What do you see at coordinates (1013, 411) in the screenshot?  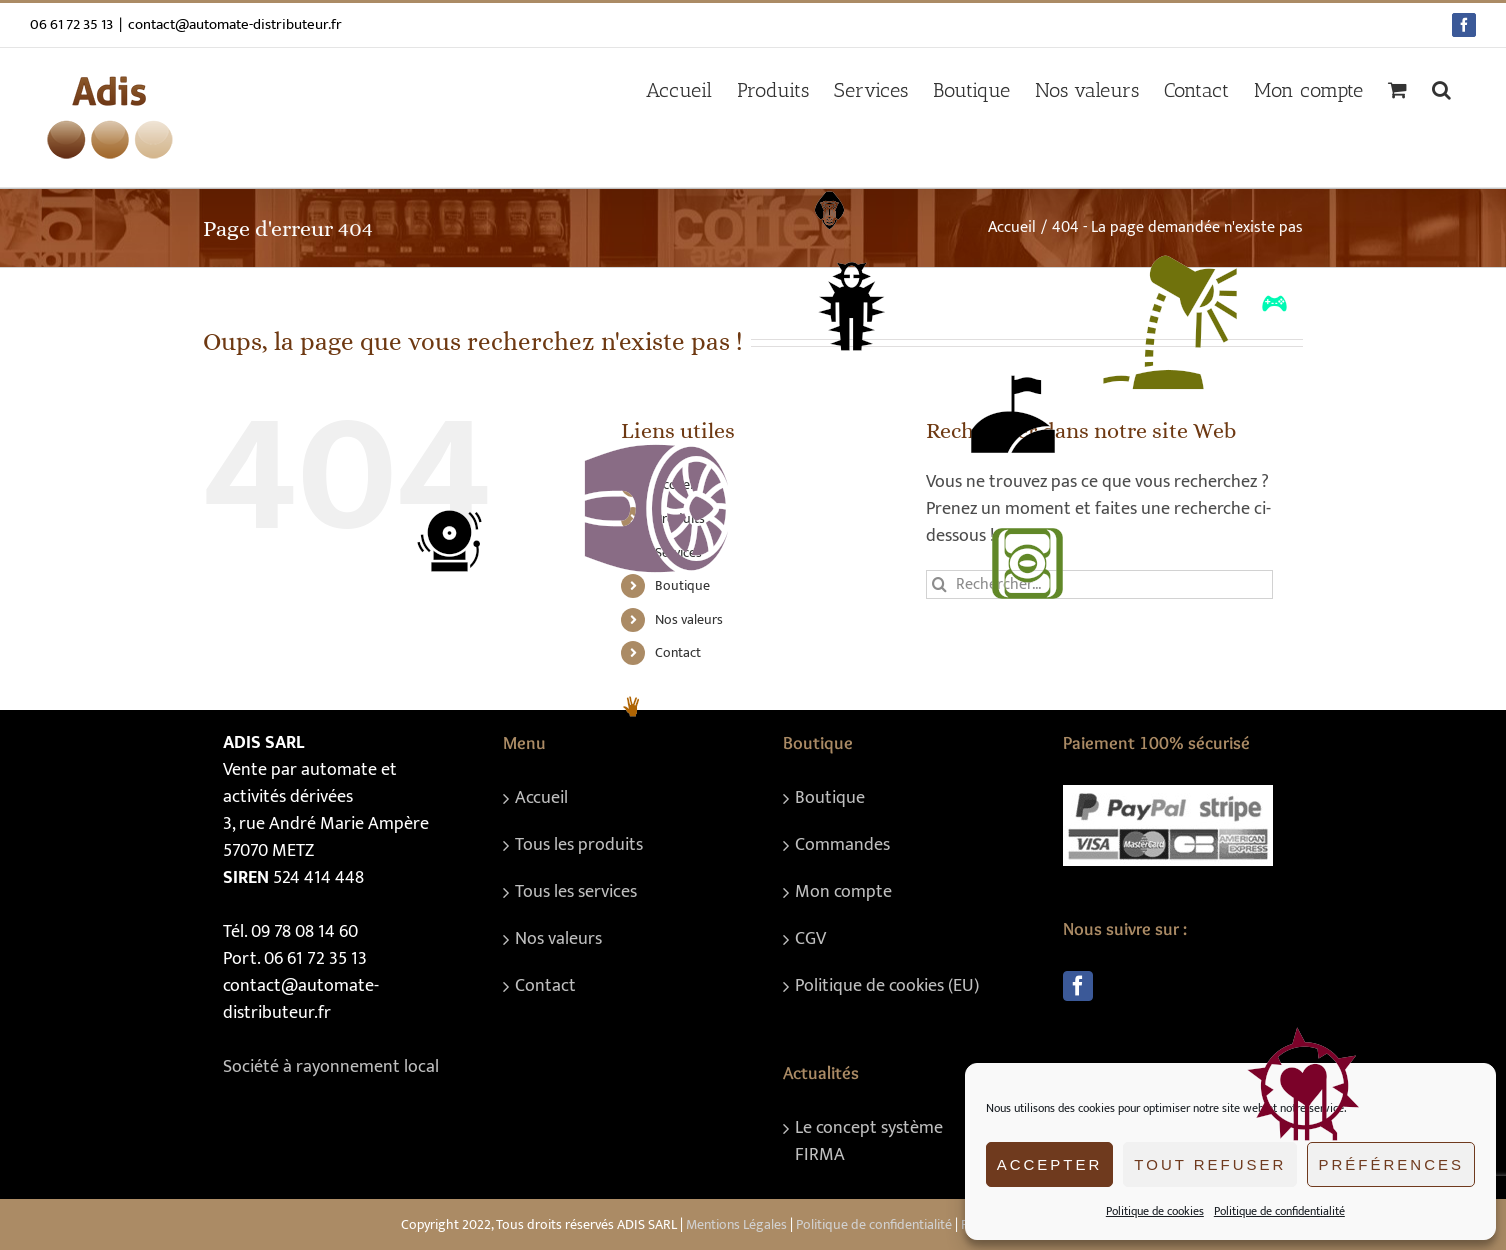 I see `capture territory or claim a strategic point` at bounding box center [1013, 411].